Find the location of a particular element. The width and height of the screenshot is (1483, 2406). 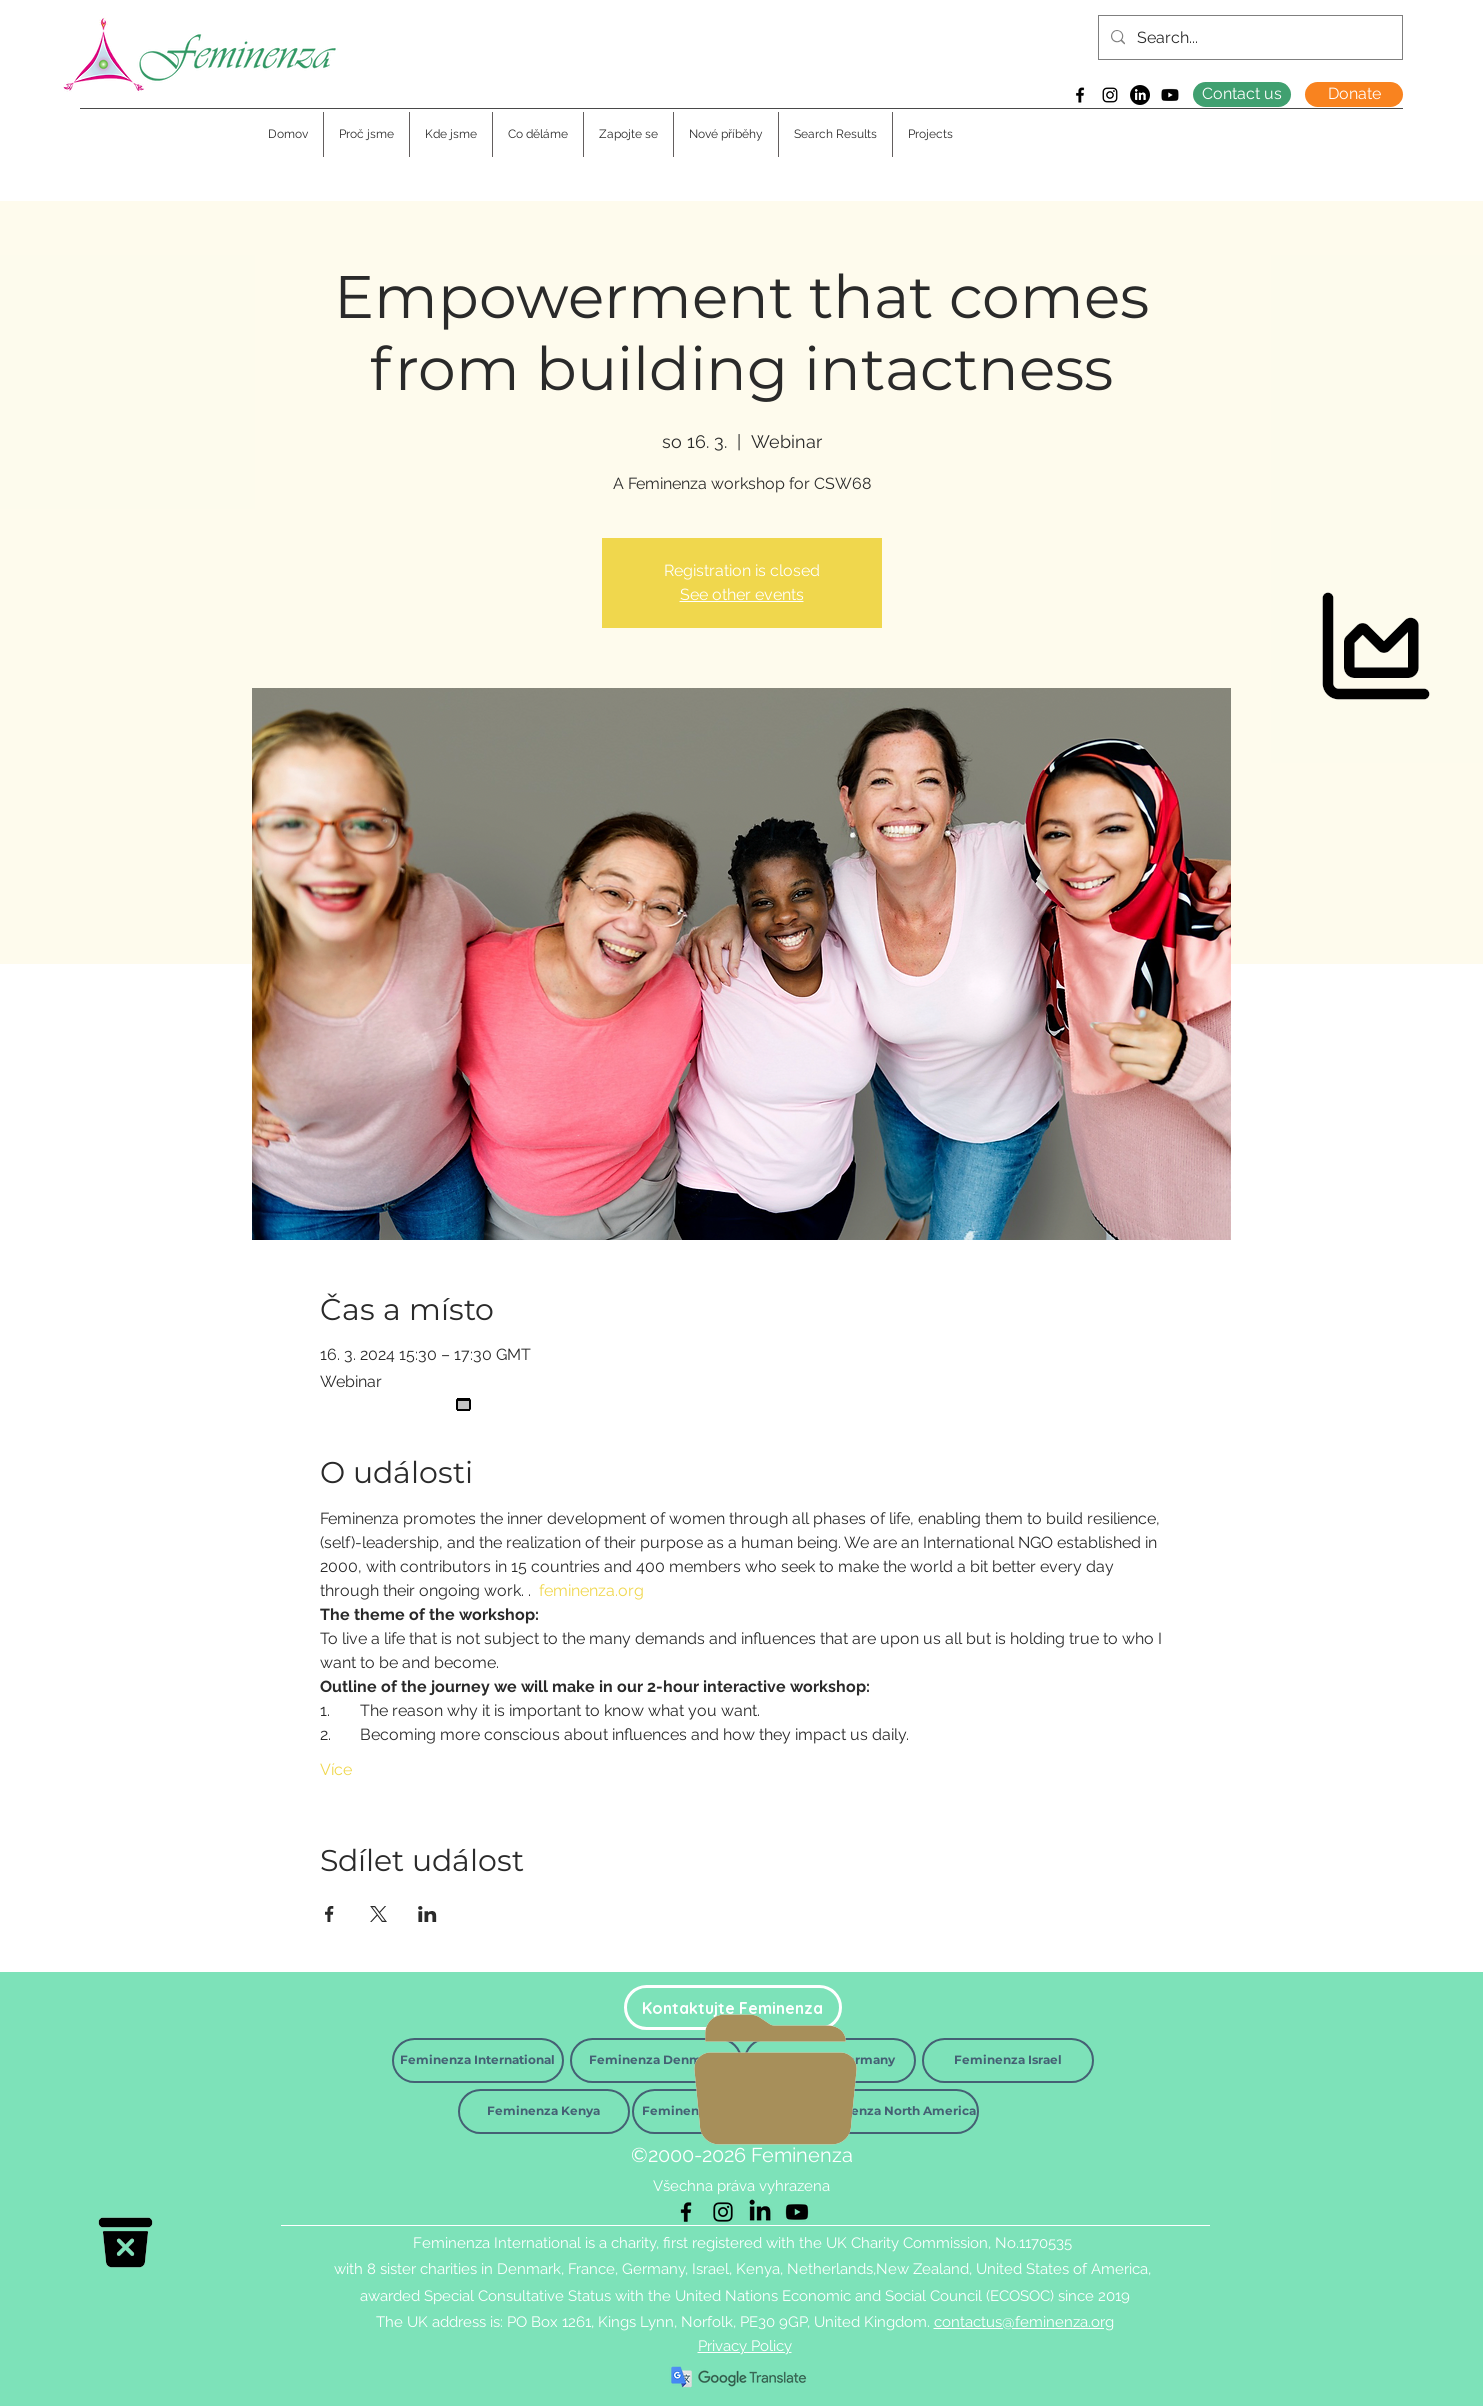

delete selected item is located at coordinates (125, 2242).